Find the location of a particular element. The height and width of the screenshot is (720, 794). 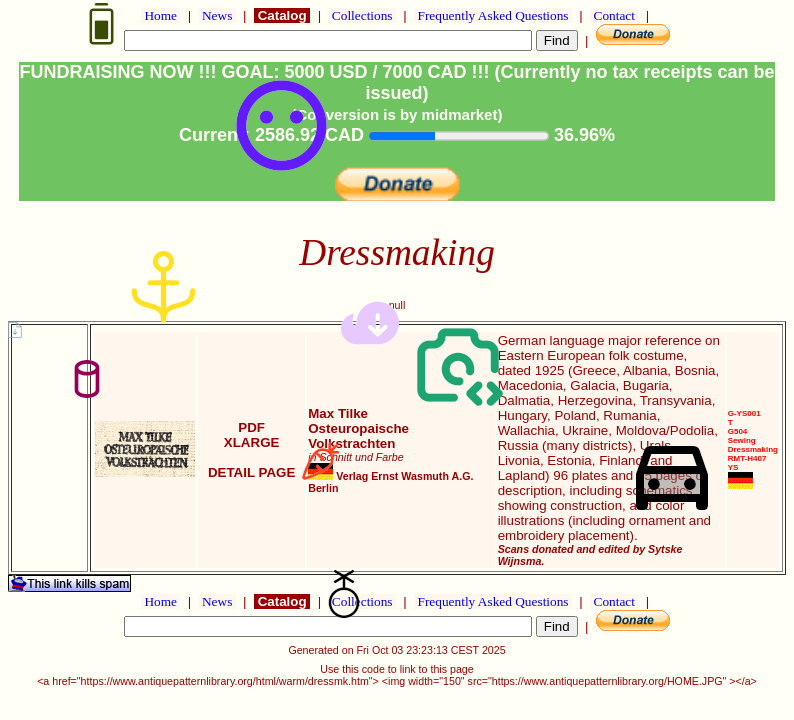

access database or storage is located at coordinates (87, 379).